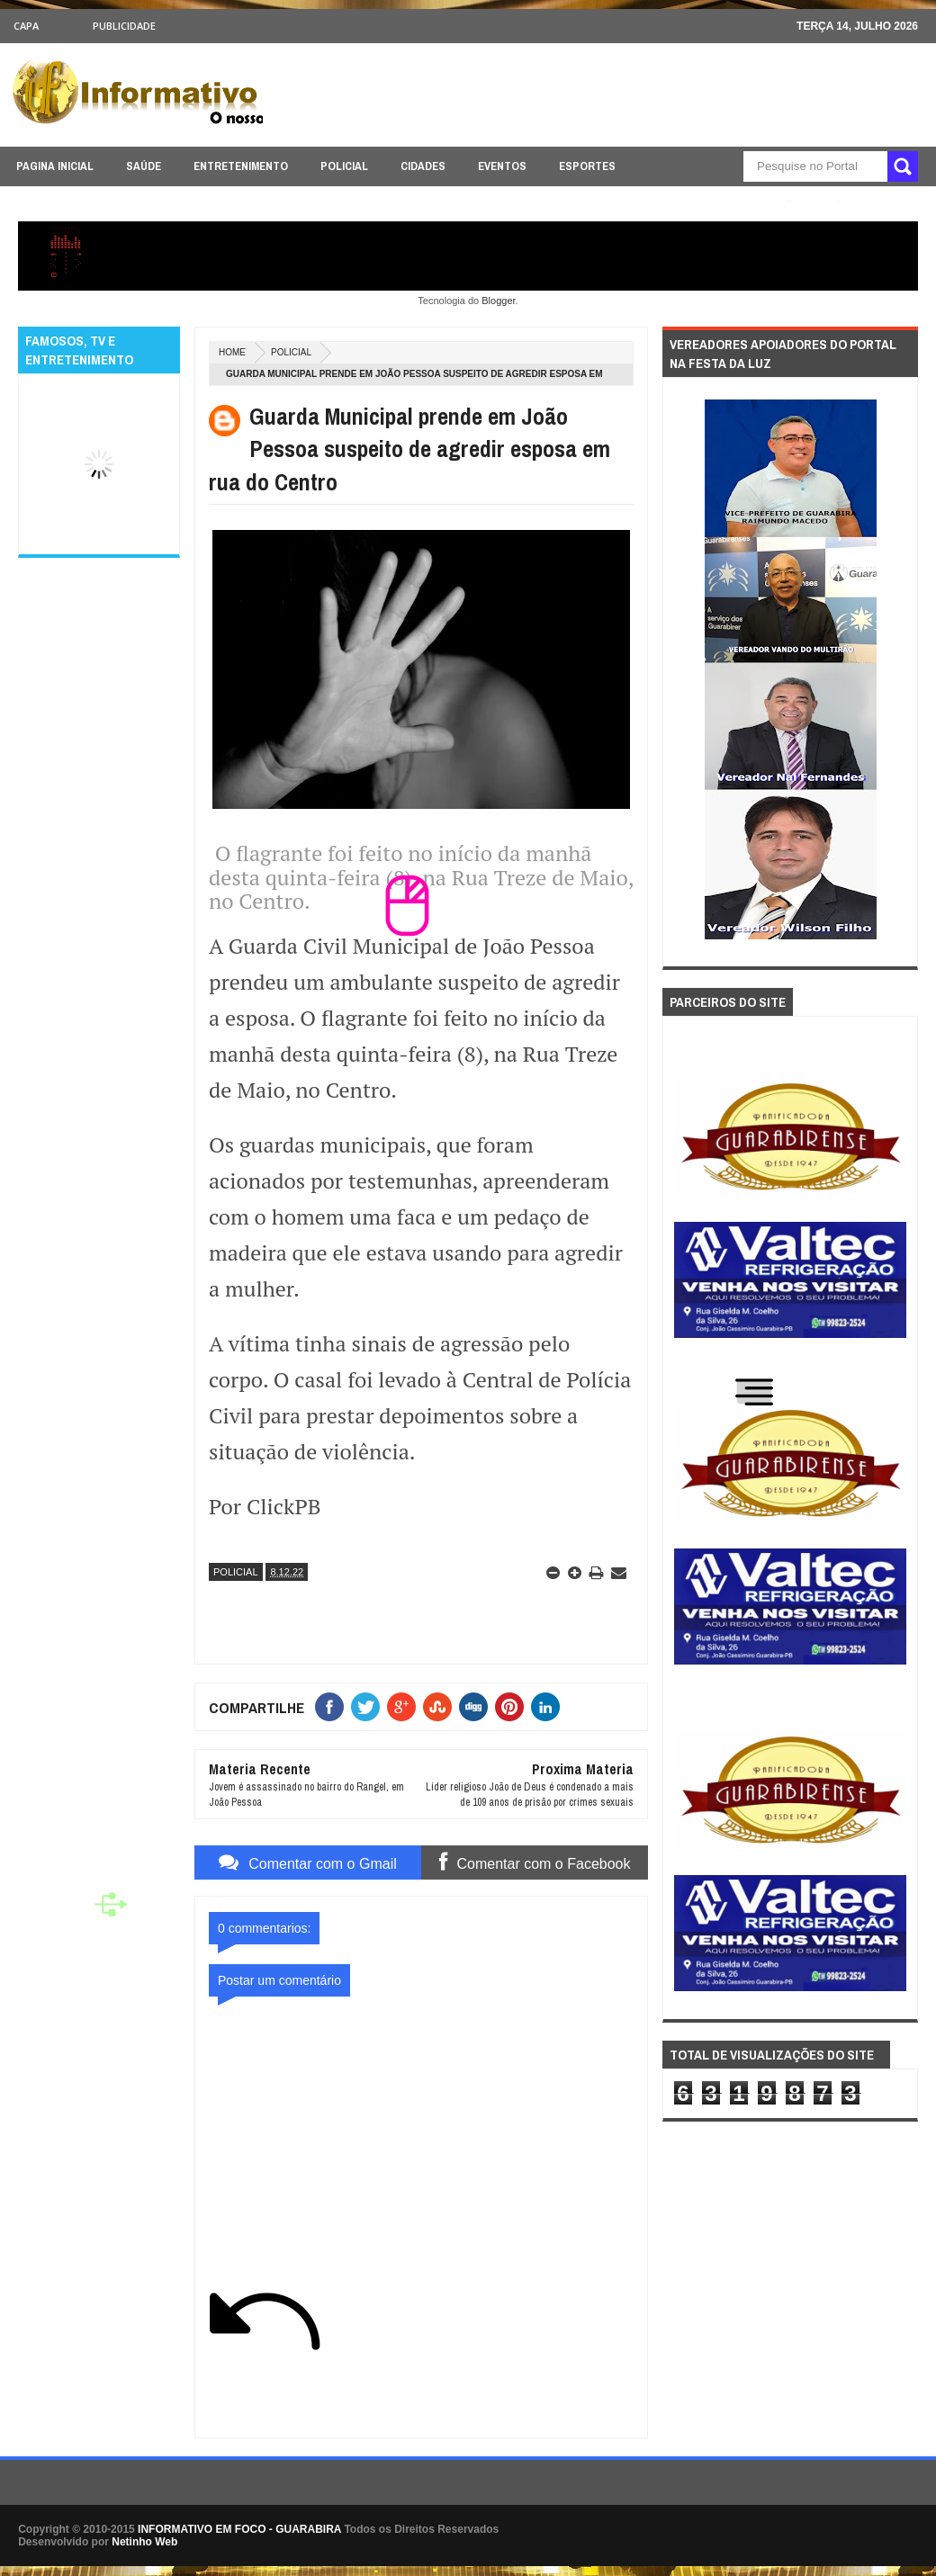 The width and height of the screenshot is (936, 2576). What do you see at coordinates (266, 2317) in the screenshot?
I see `undo last action` at bounding box center [266, 2317].